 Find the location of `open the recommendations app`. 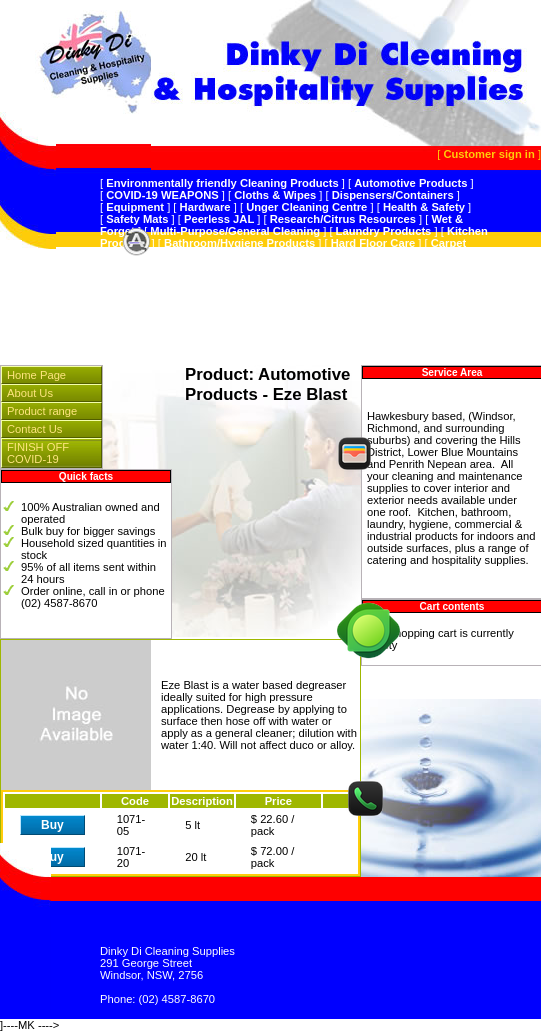

open the recommendations app is located at coordinates (368, 630).